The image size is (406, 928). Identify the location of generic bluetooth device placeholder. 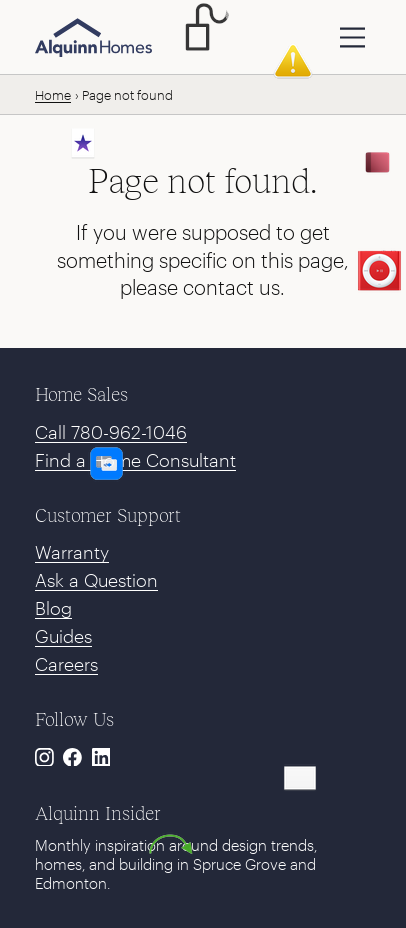
(300, 778).